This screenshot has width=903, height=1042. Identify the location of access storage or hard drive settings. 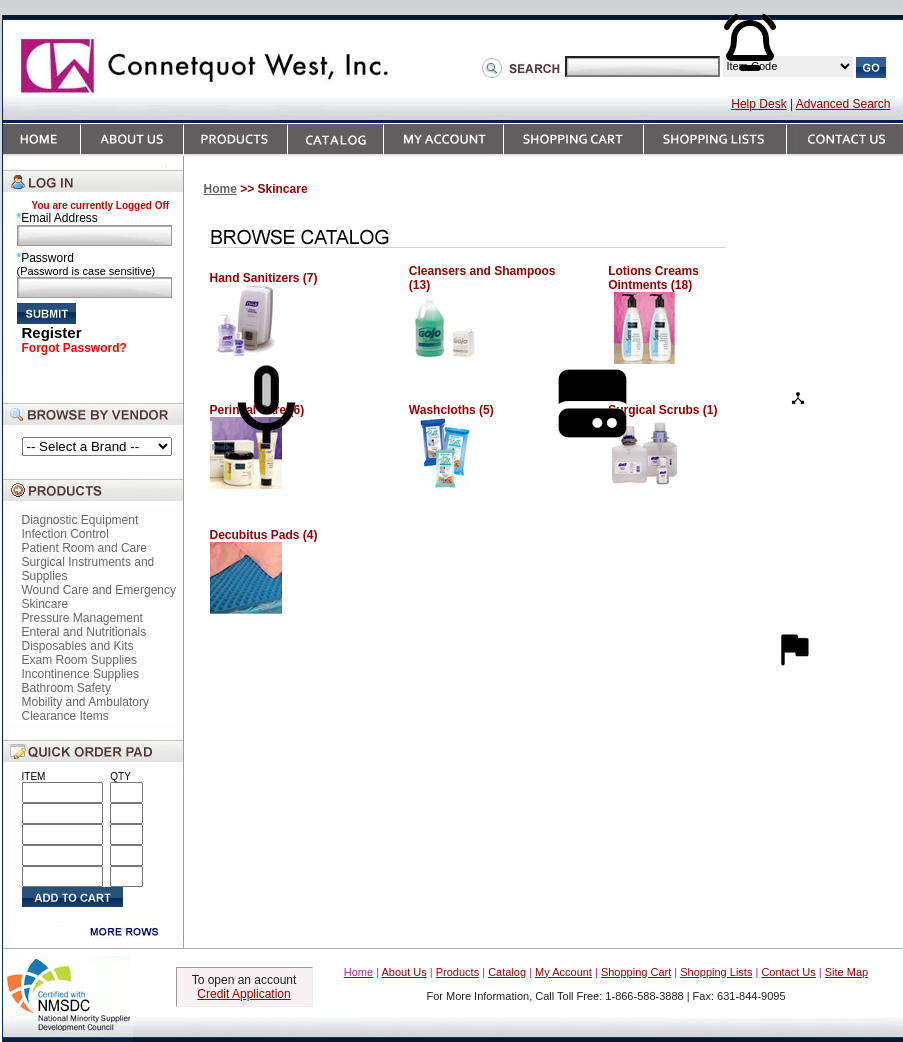
(592, 403).